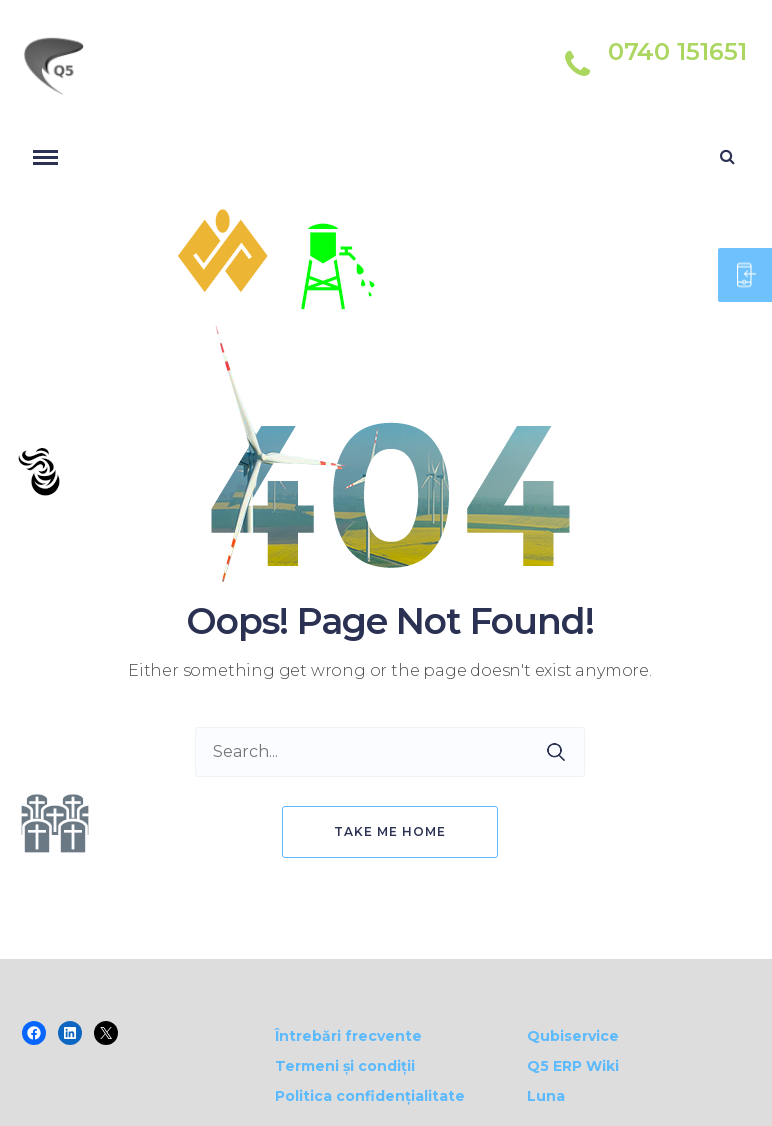 The width and height of the screenshot is (772, 1126). What do you see at coordinates (41, 472) in the screenshot?
I see `incense or aromatherapy item in a game inventory` at bounding box center [41, 472].